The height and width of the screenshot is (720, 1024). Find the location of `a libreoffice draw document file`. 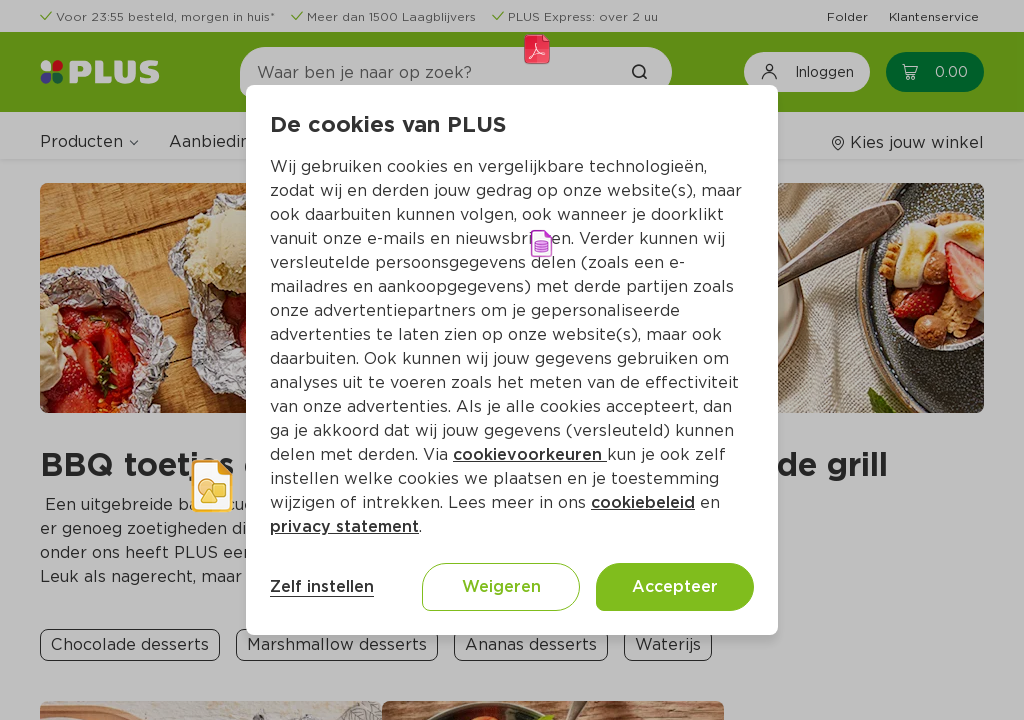

a libreoffice draw document file is located at coordinates (212, 486).